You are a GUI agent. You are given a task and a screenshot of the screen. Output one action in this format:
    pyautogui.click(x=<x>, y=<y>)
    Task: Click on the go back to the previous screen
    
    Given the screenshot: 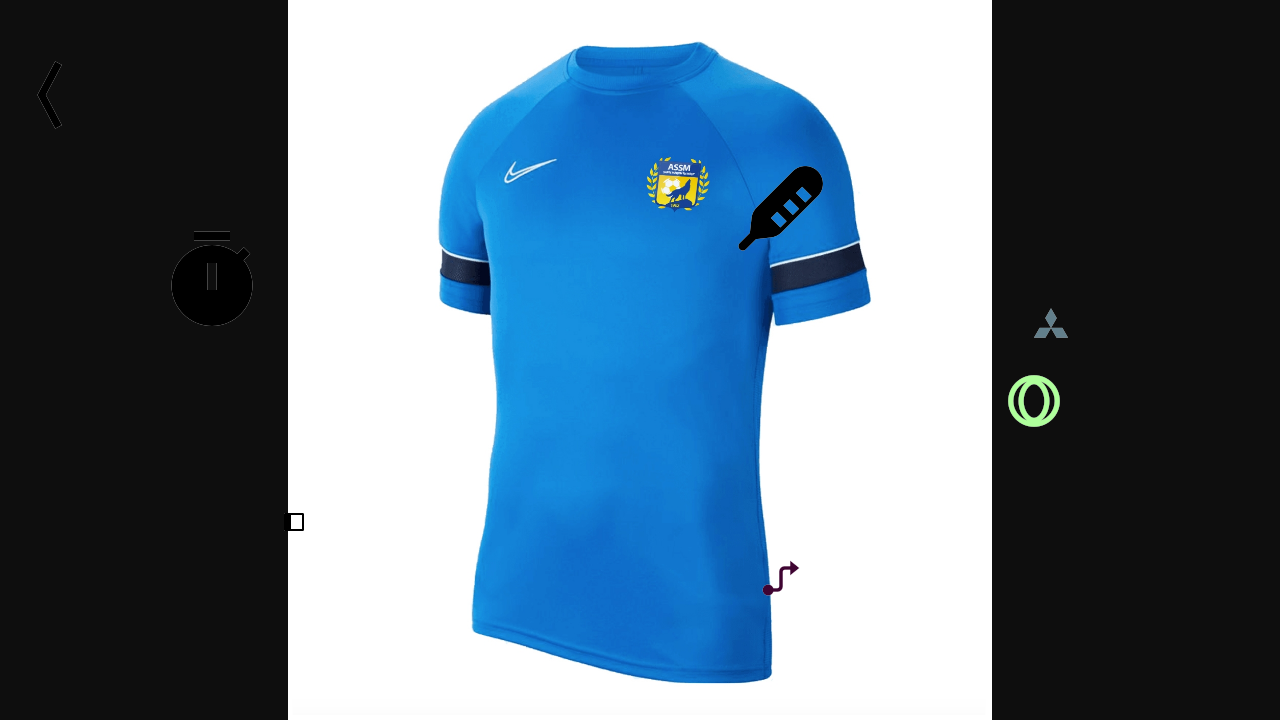 What is the action you would take?
    pyautogui.click(x=51, y=95)
    